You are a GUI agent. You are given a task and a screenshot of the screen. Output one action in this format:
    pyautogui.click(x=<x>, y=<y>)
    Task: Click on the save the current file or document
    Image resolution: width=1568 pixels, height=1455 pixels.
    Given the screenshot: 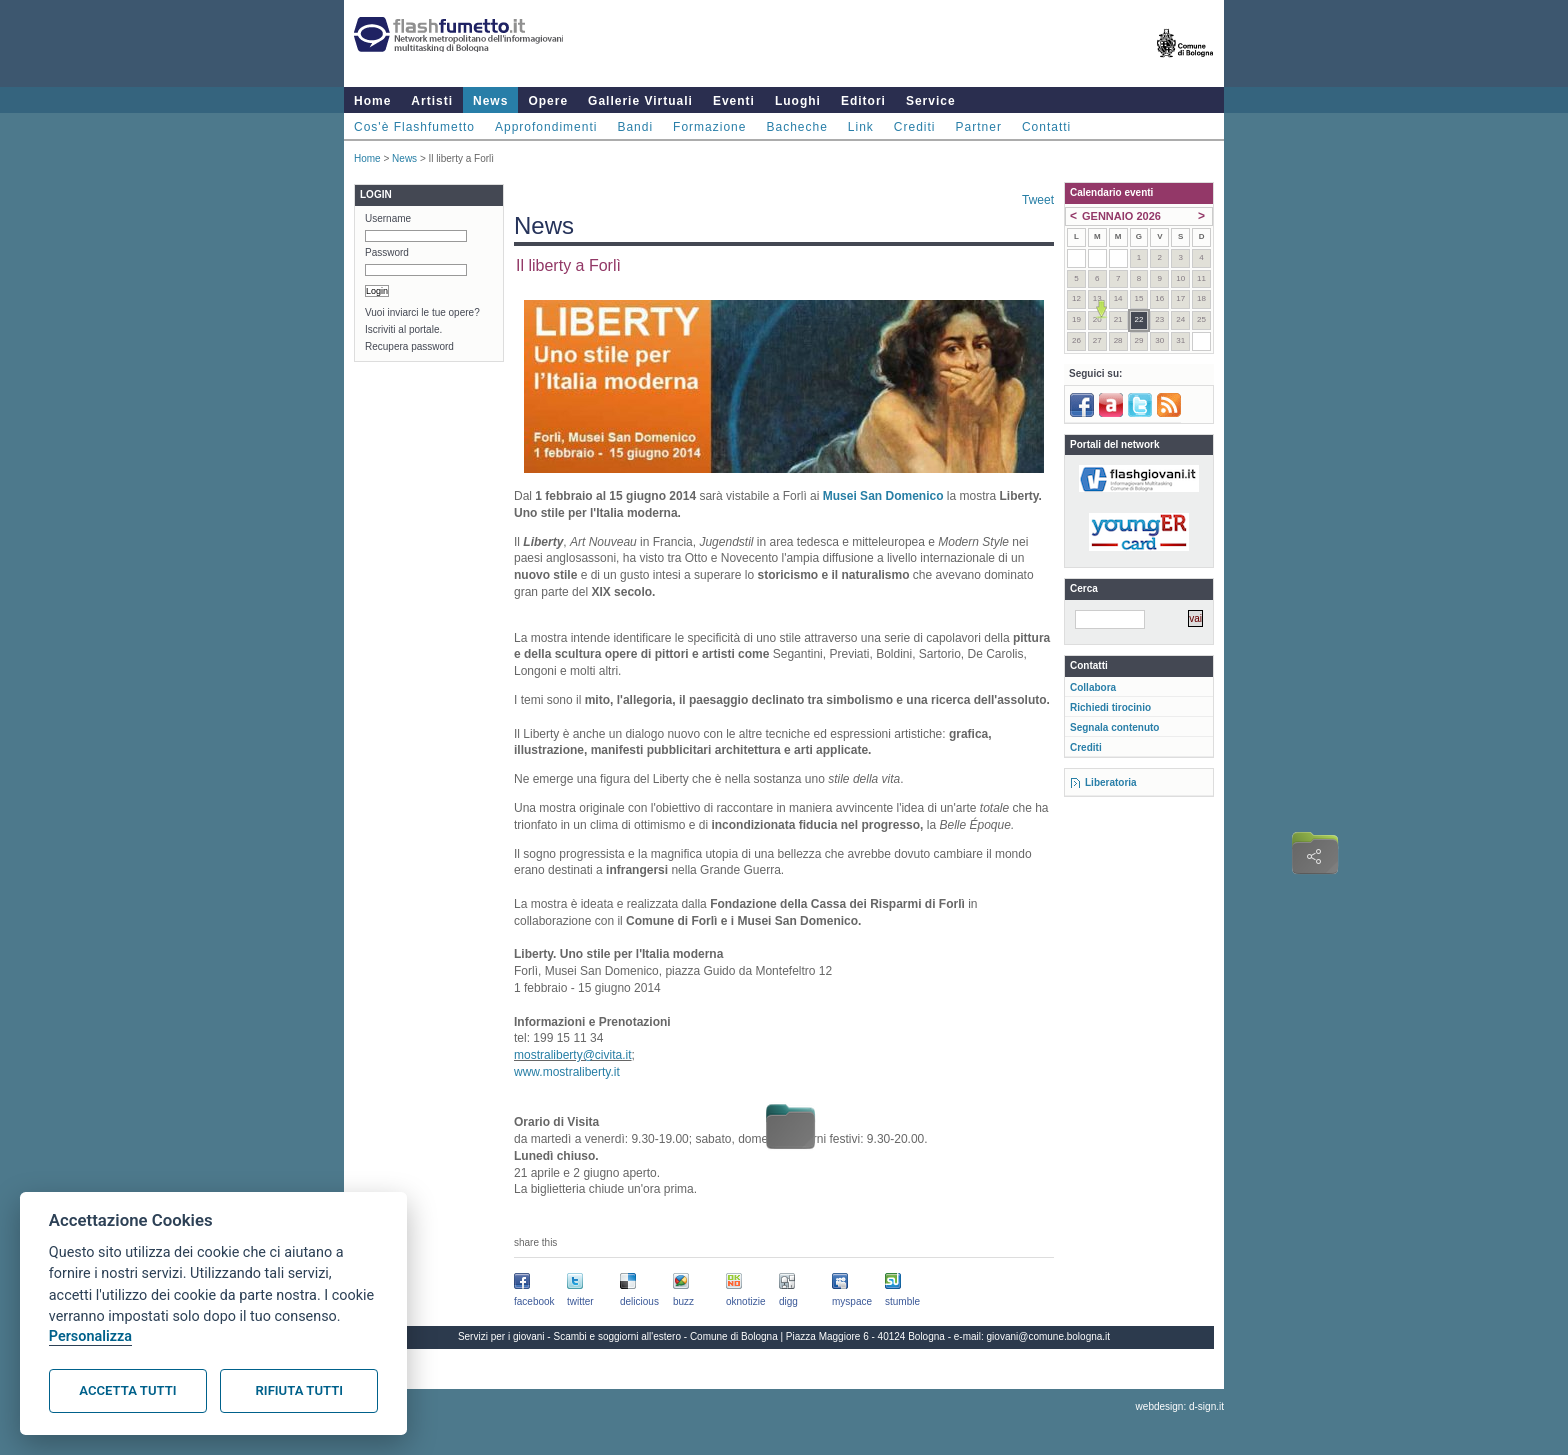 What is the action you would take?
    pyautogui.click(x=1101, y=309)
    